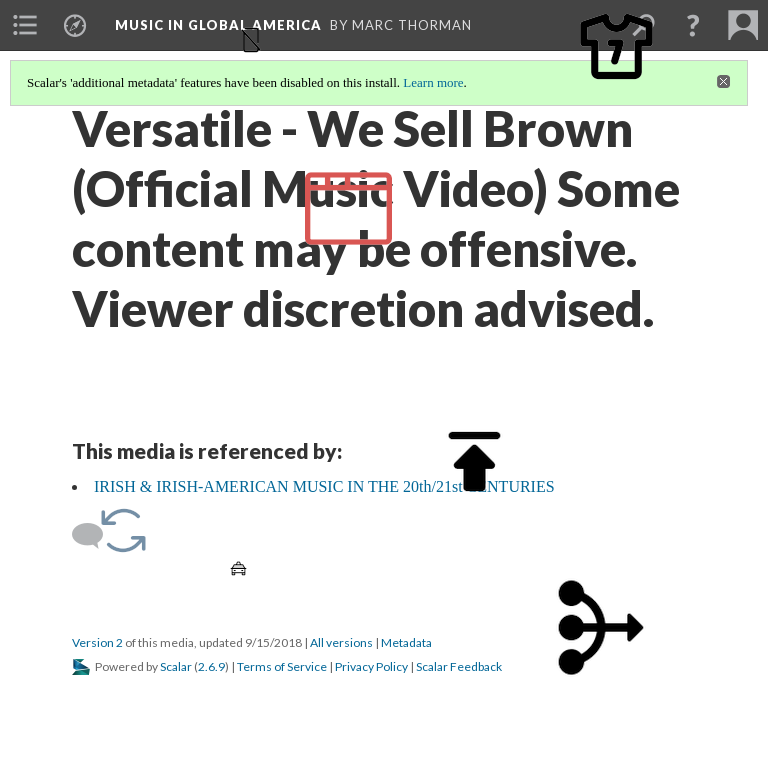 The width and height of the screenshot is (768, 770). I want to click on select team jersey or player number, so click(616, 46).